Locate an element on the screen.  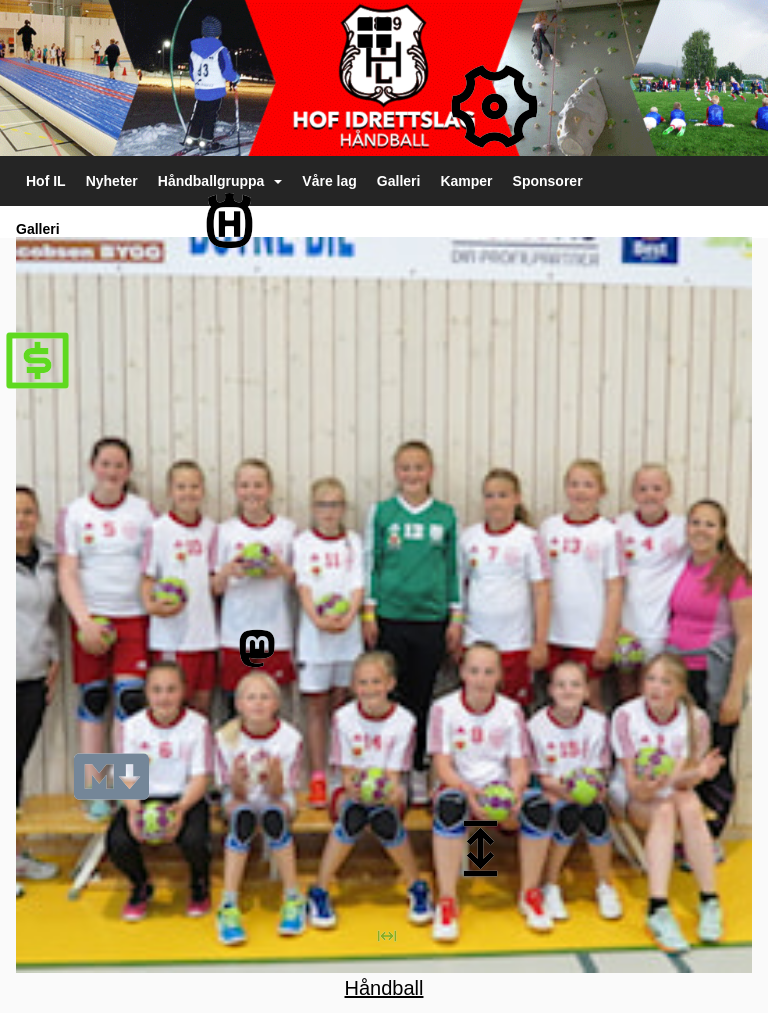
indicates markdown formatting is supported is located at coordinates (111, 776).